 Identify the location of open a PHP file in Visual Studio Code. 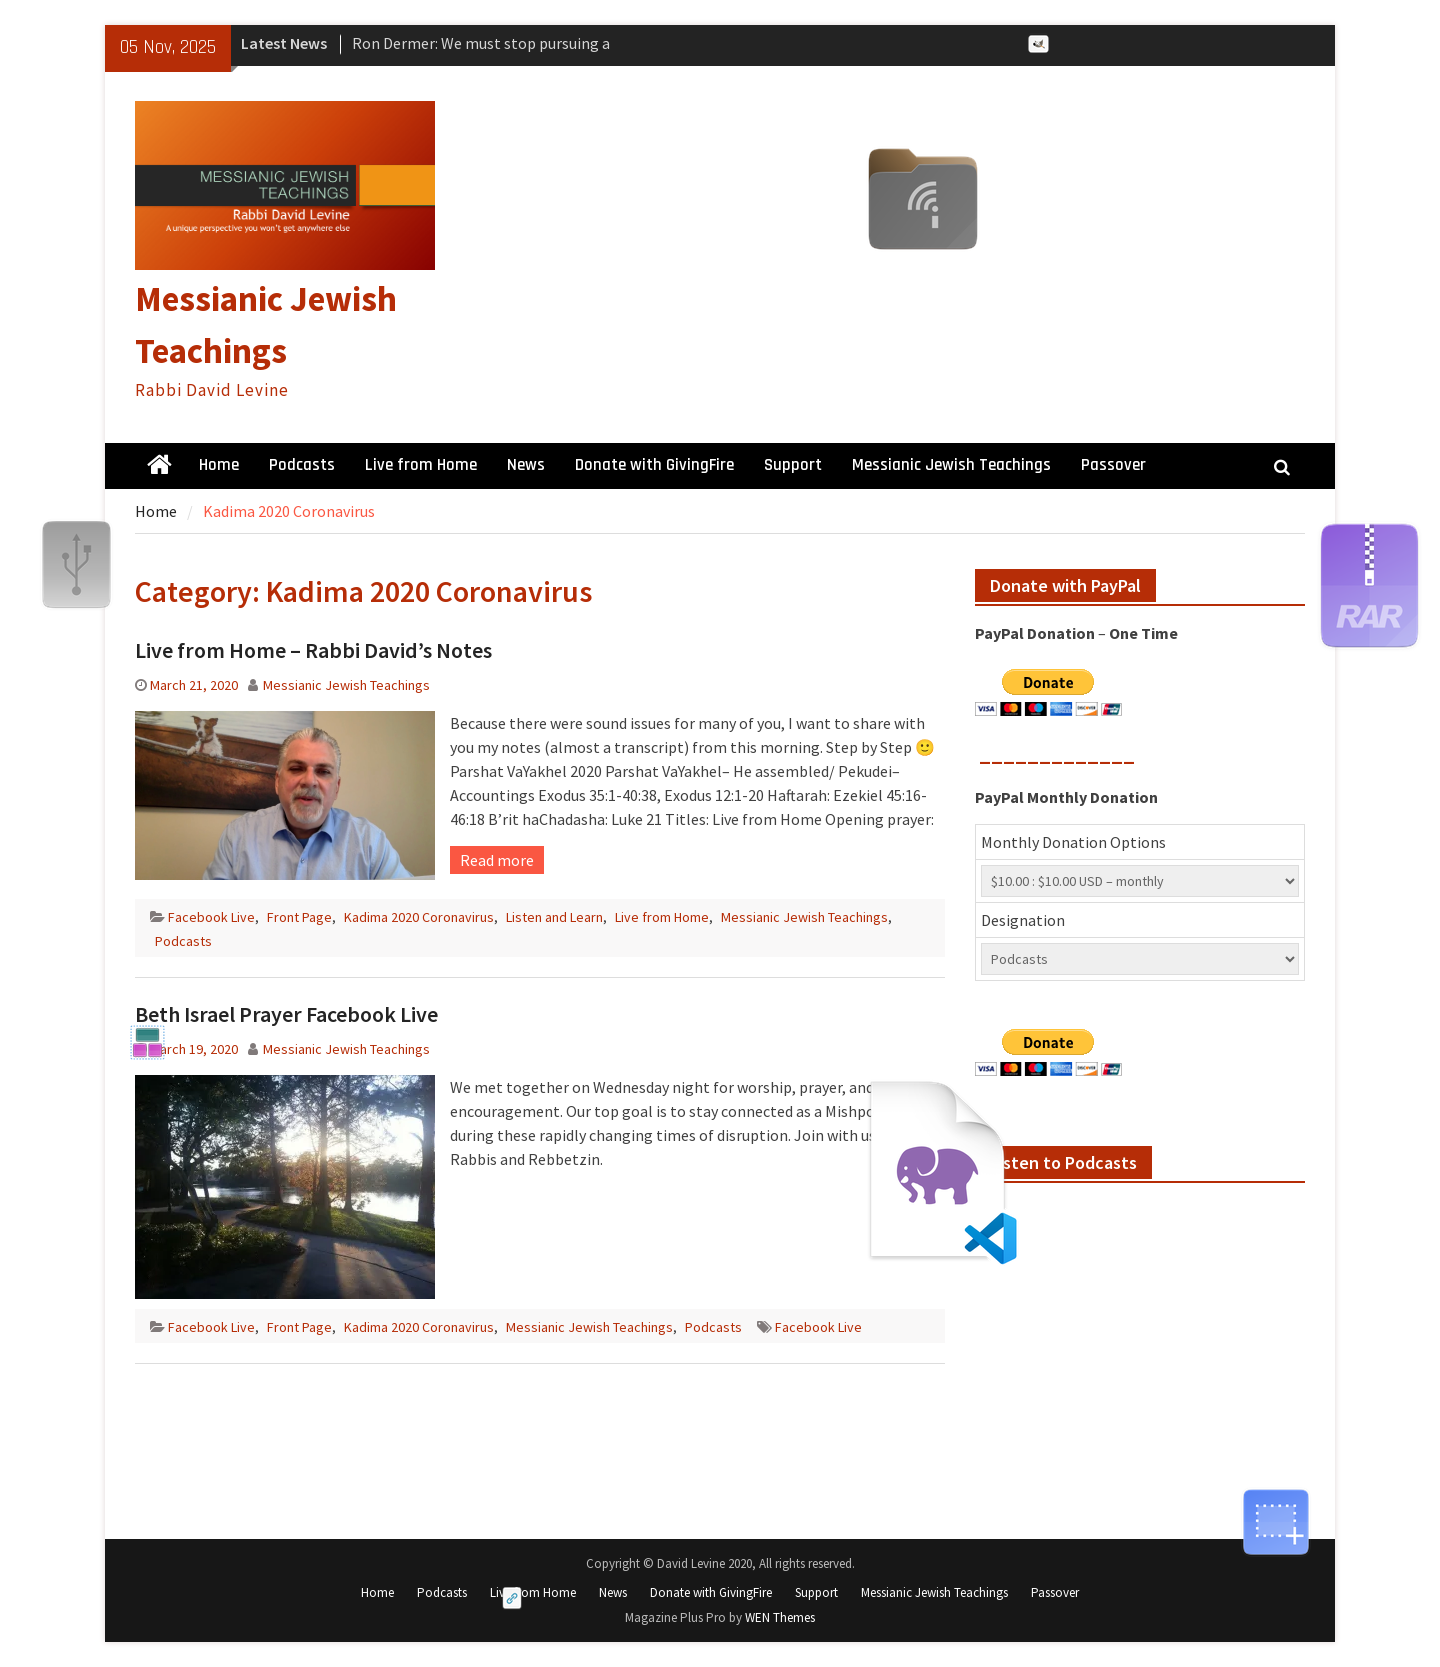
(937, 1173).